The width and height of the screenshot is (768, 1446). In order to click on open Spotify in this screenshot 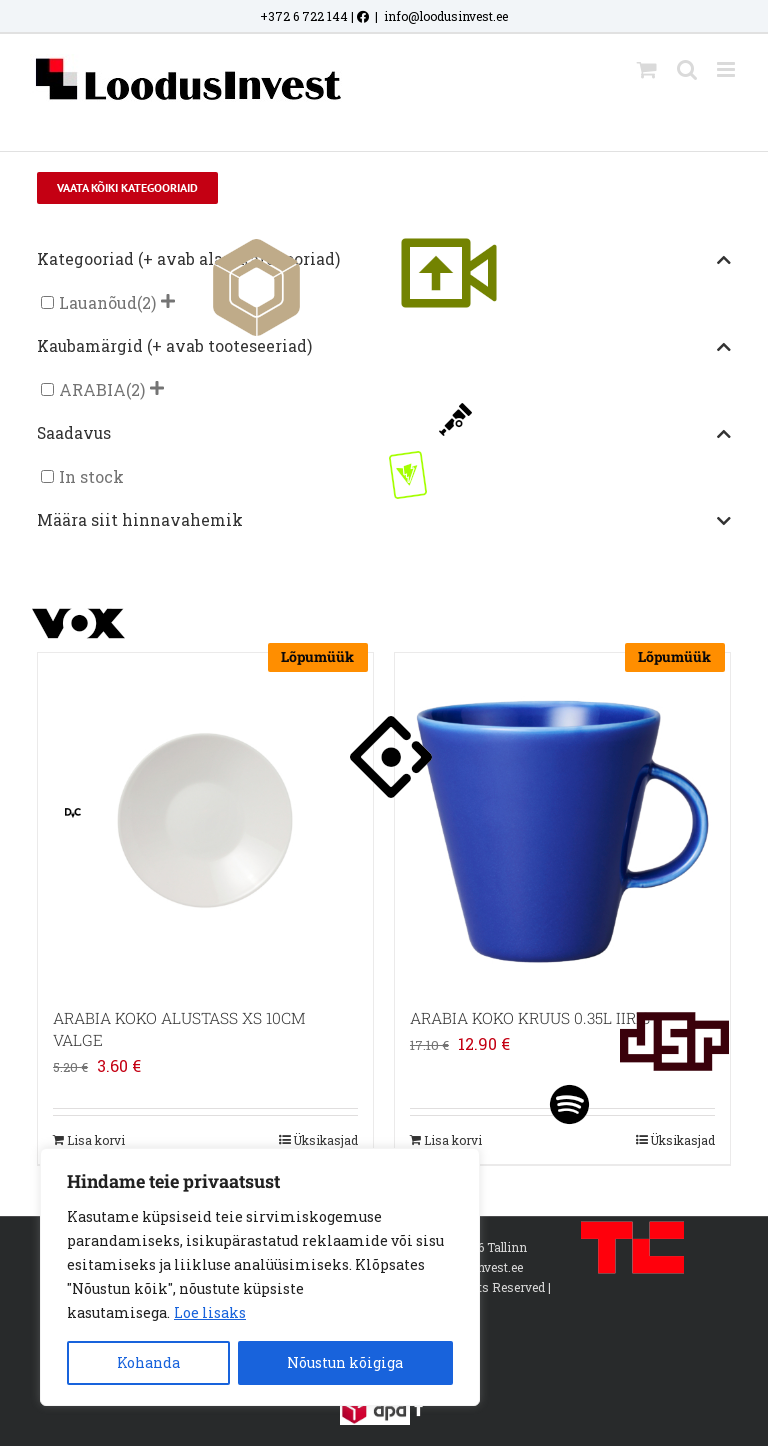, I will do `click(569, 1104)`.